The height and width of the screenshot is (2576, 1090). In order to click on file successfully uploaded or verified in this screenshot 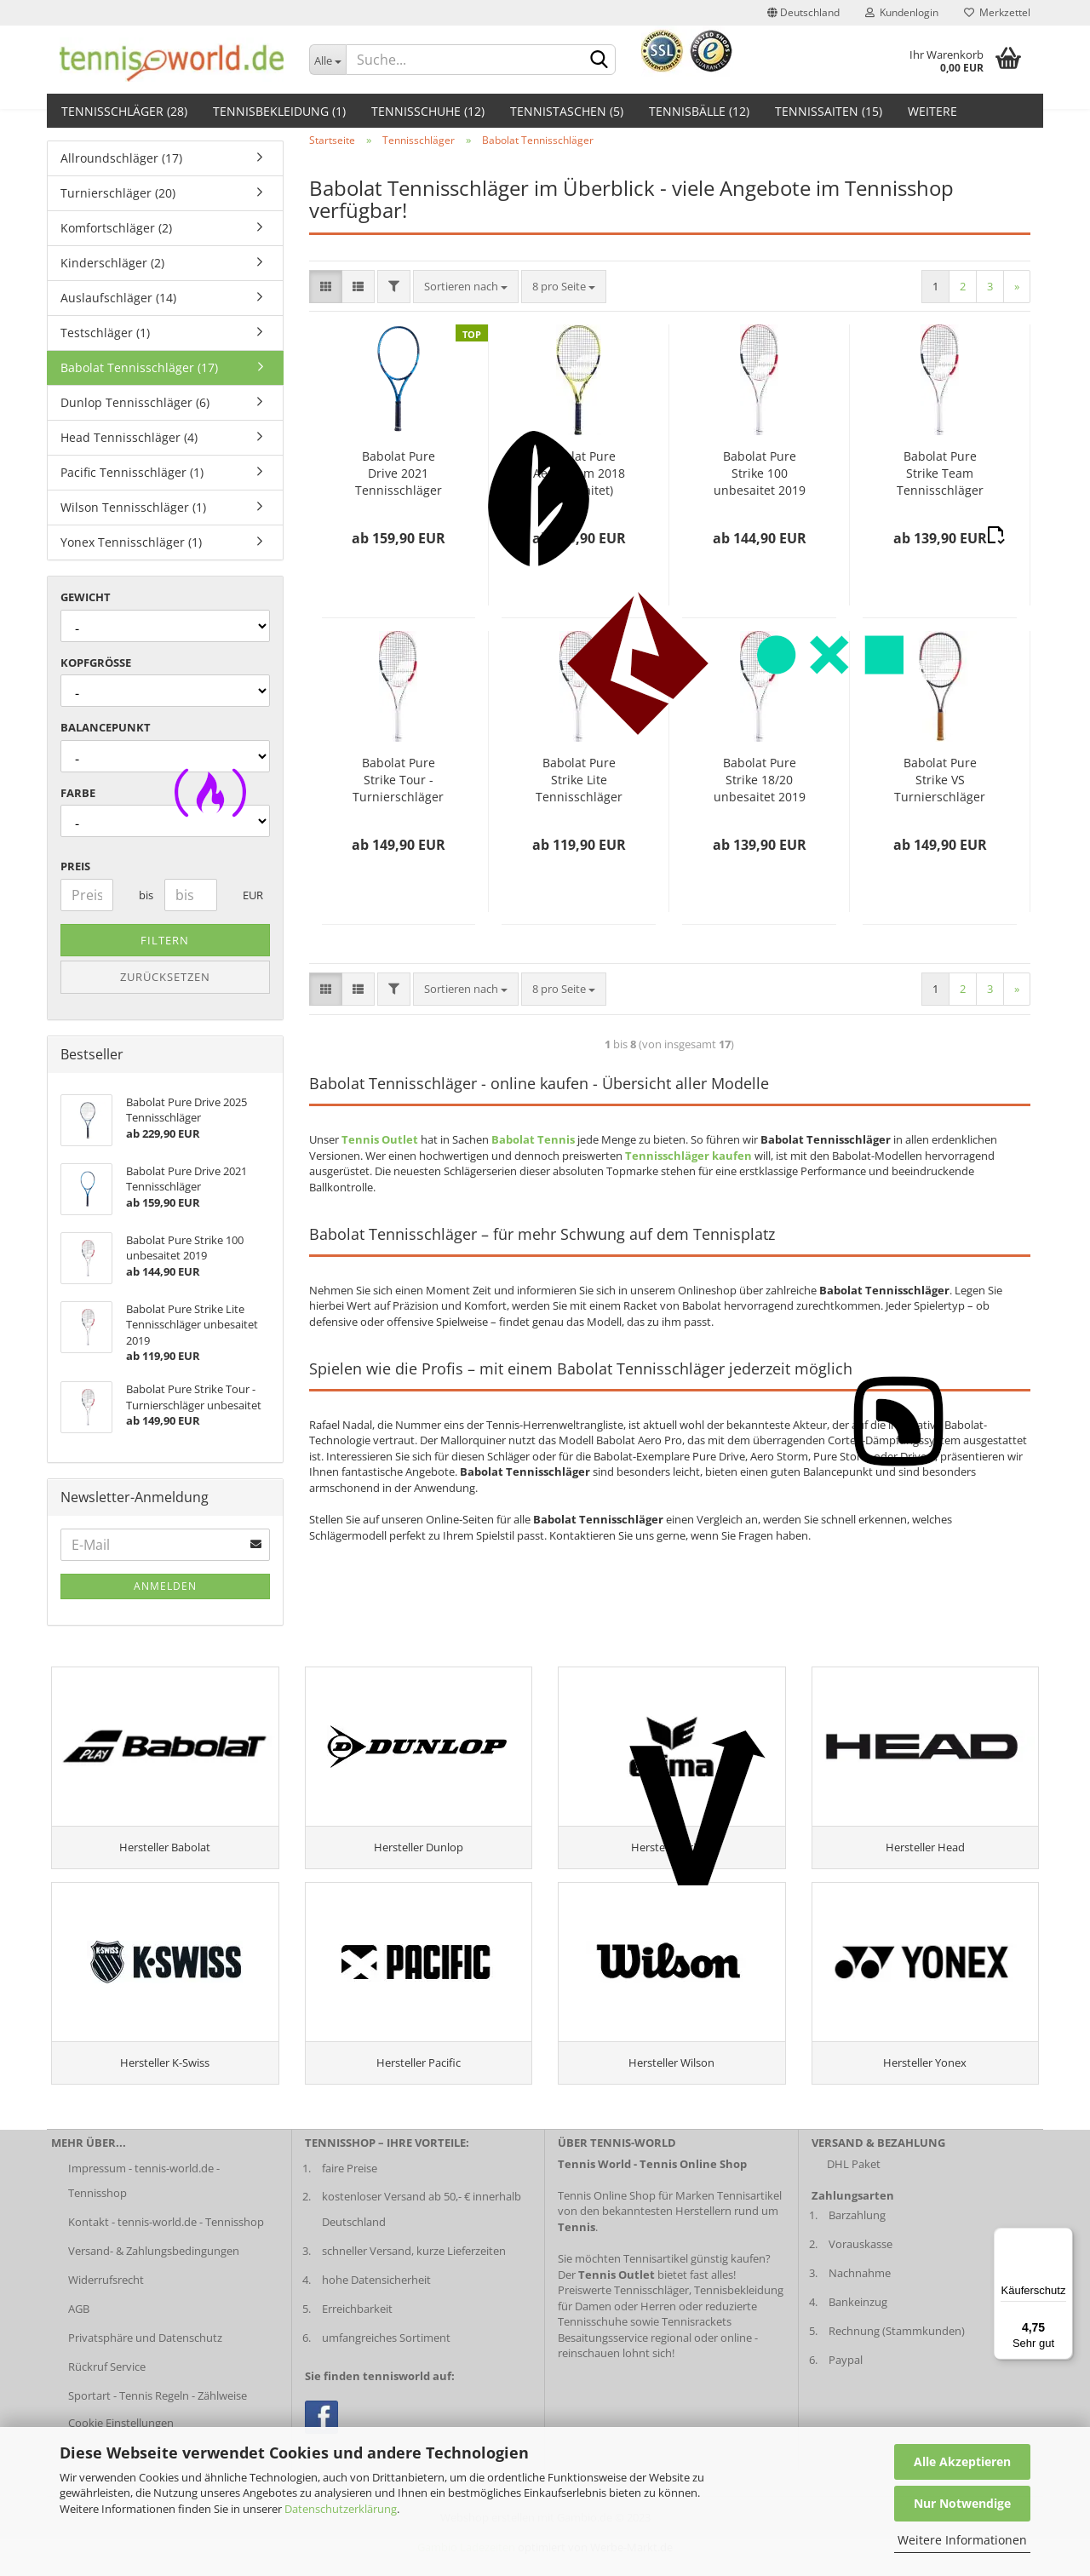, I will do `click(995, 535)`.